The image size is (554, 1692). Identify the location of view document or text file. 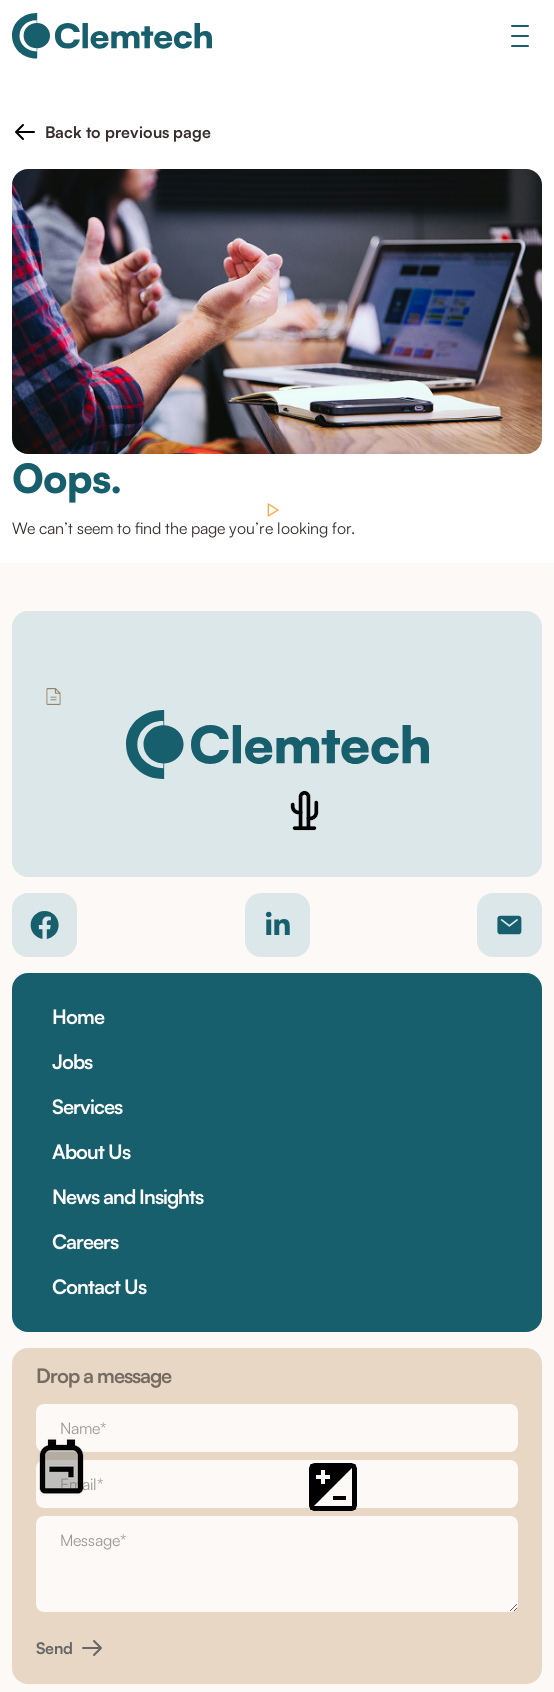
(53, 696).